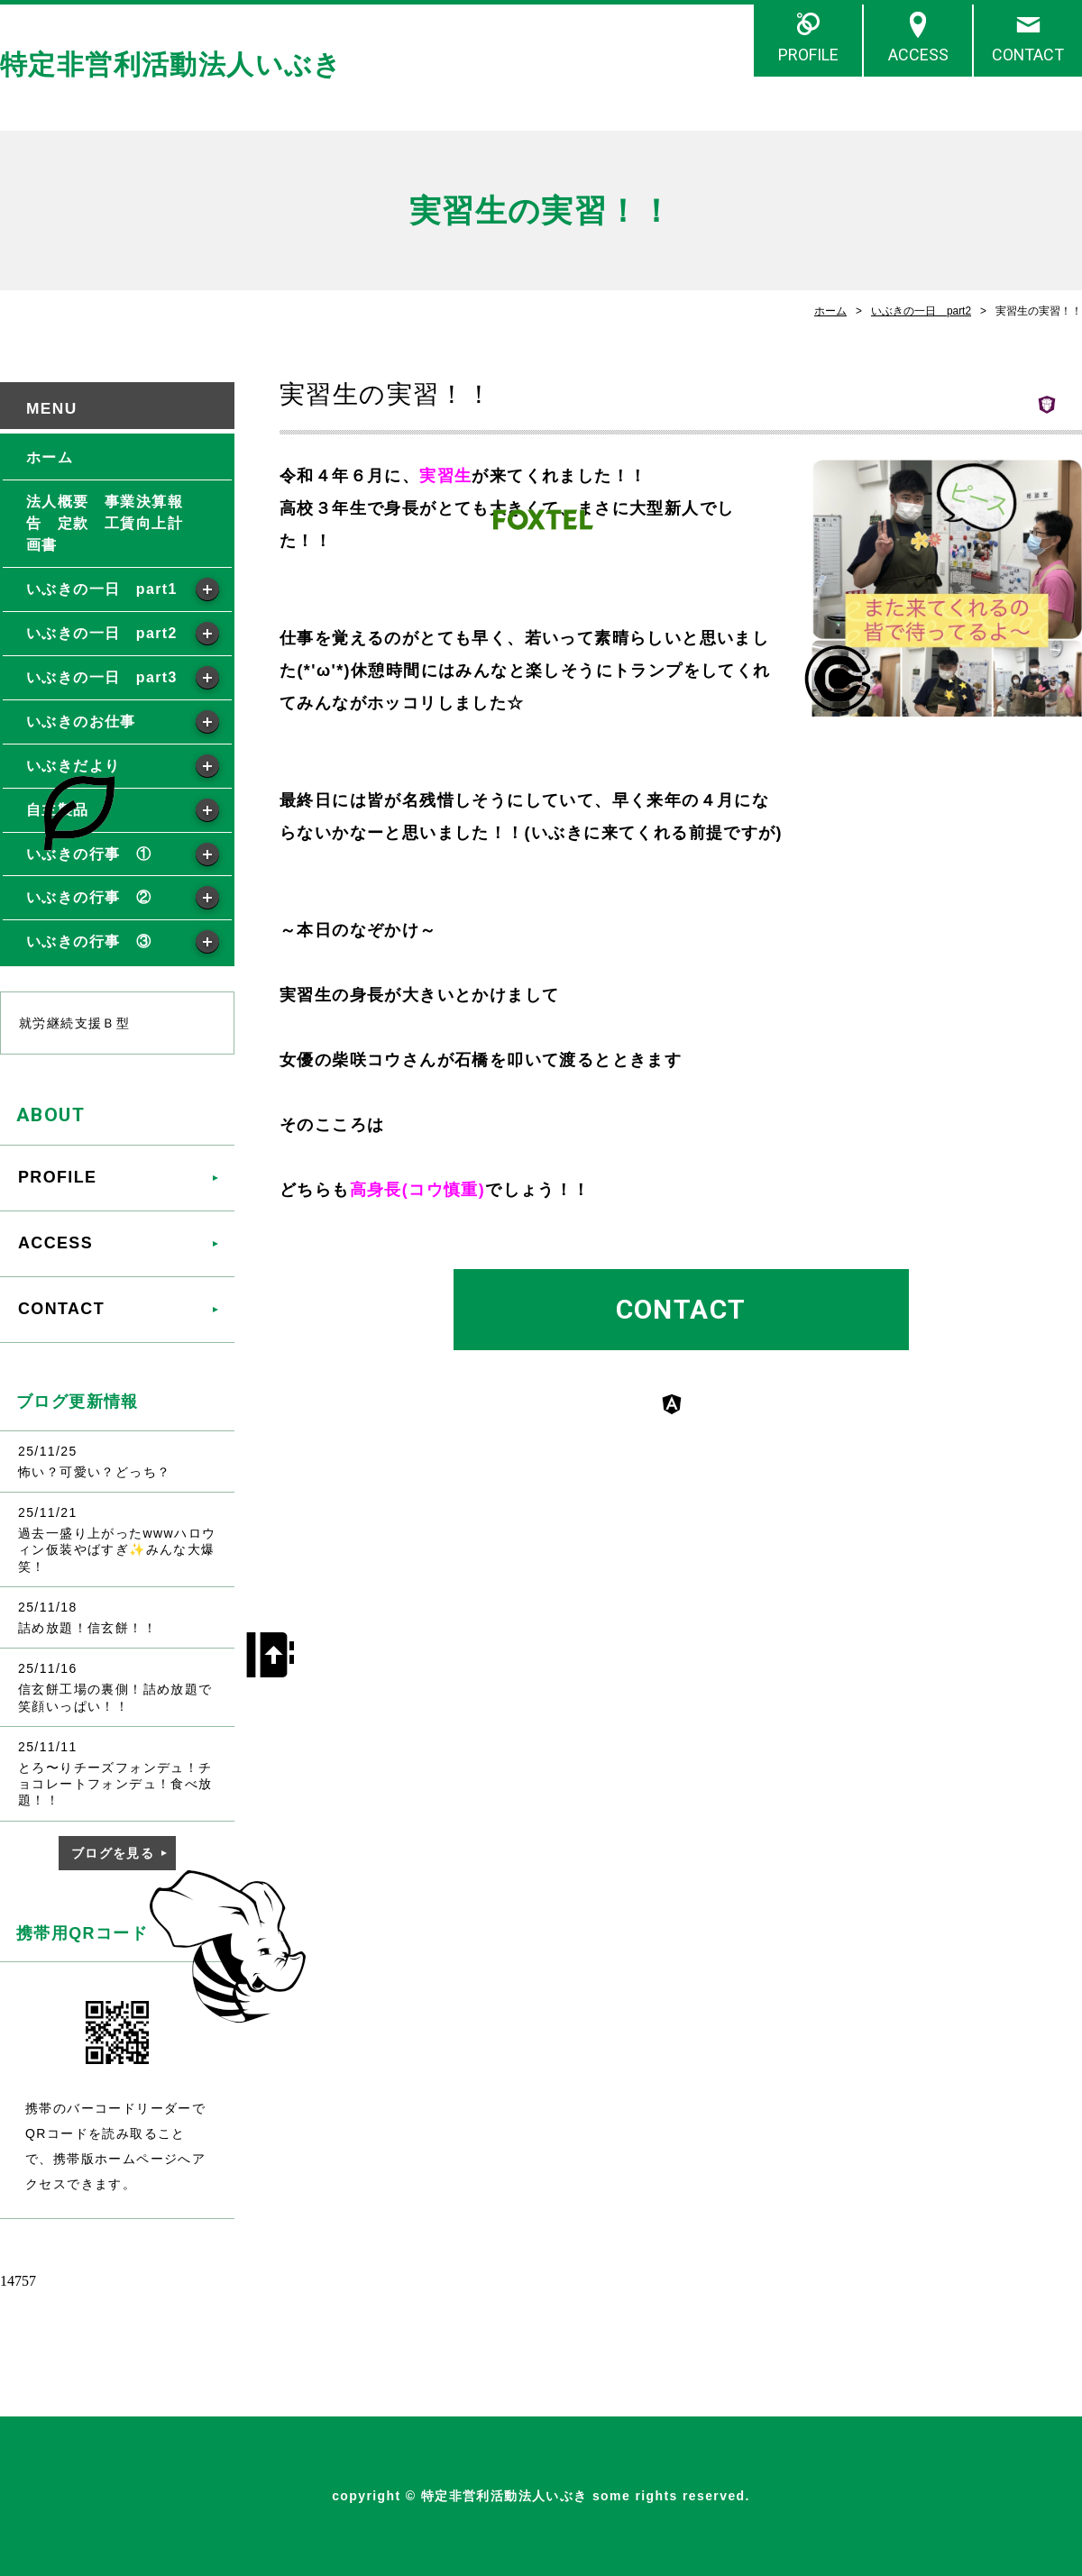 The width and height of the screenshot is (1082, 2576). Describe the element at coordinates (838, 679) in the screenshot. I see `open Calendly scheduling app` at that location.